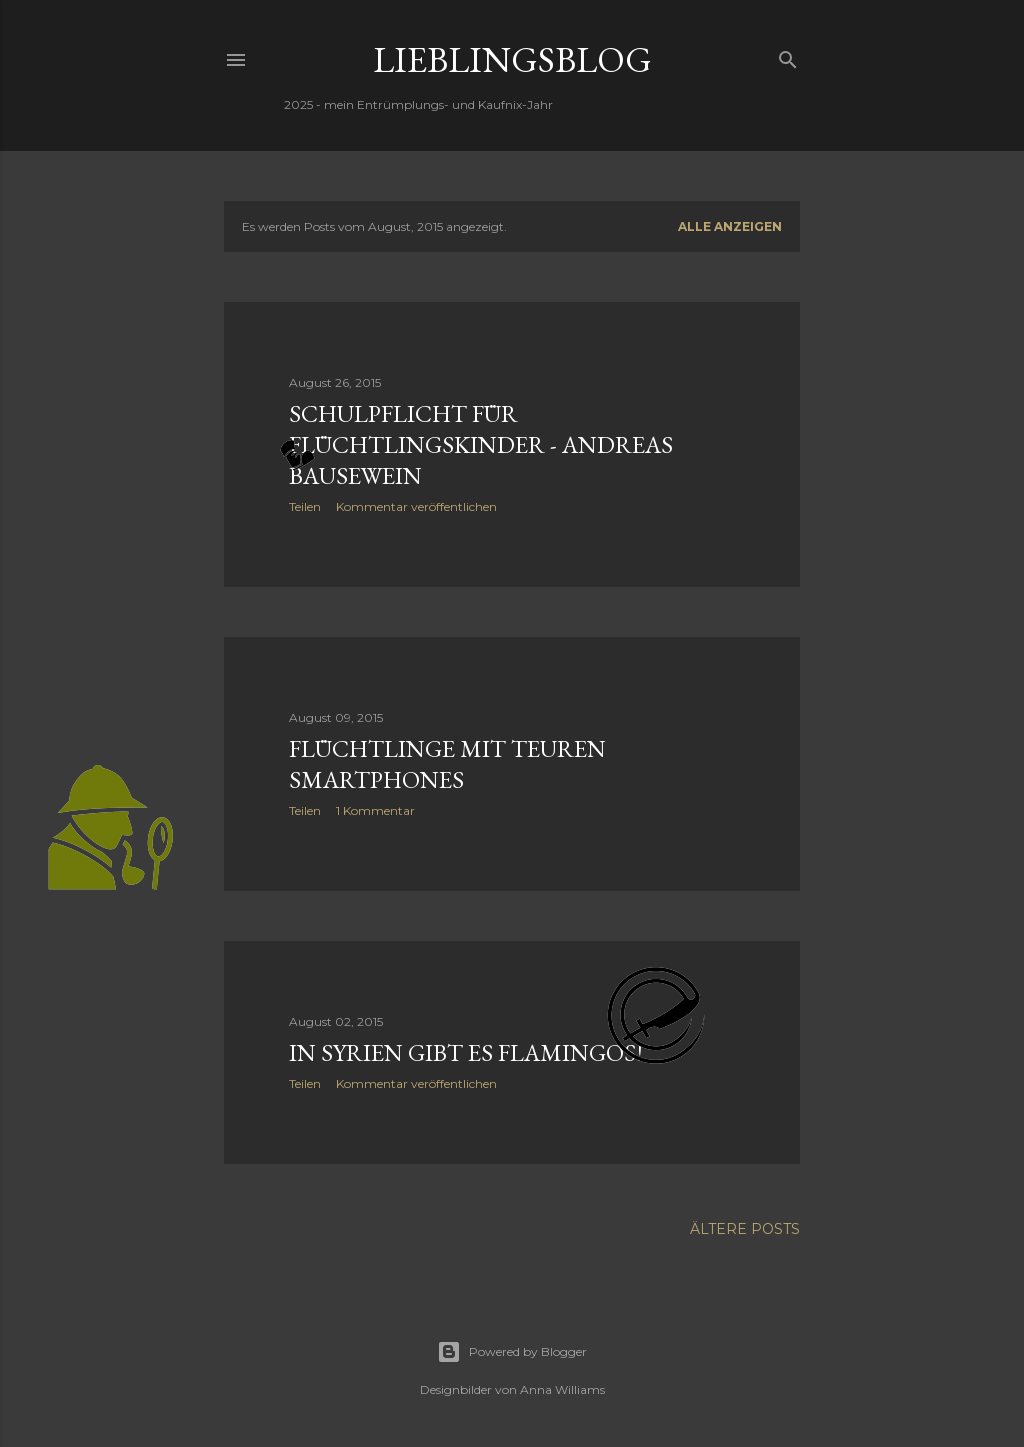  Describe the element at coordinates (655, 1015) in the screenshot. I see `activate spin attack or special sword ability` at that location.